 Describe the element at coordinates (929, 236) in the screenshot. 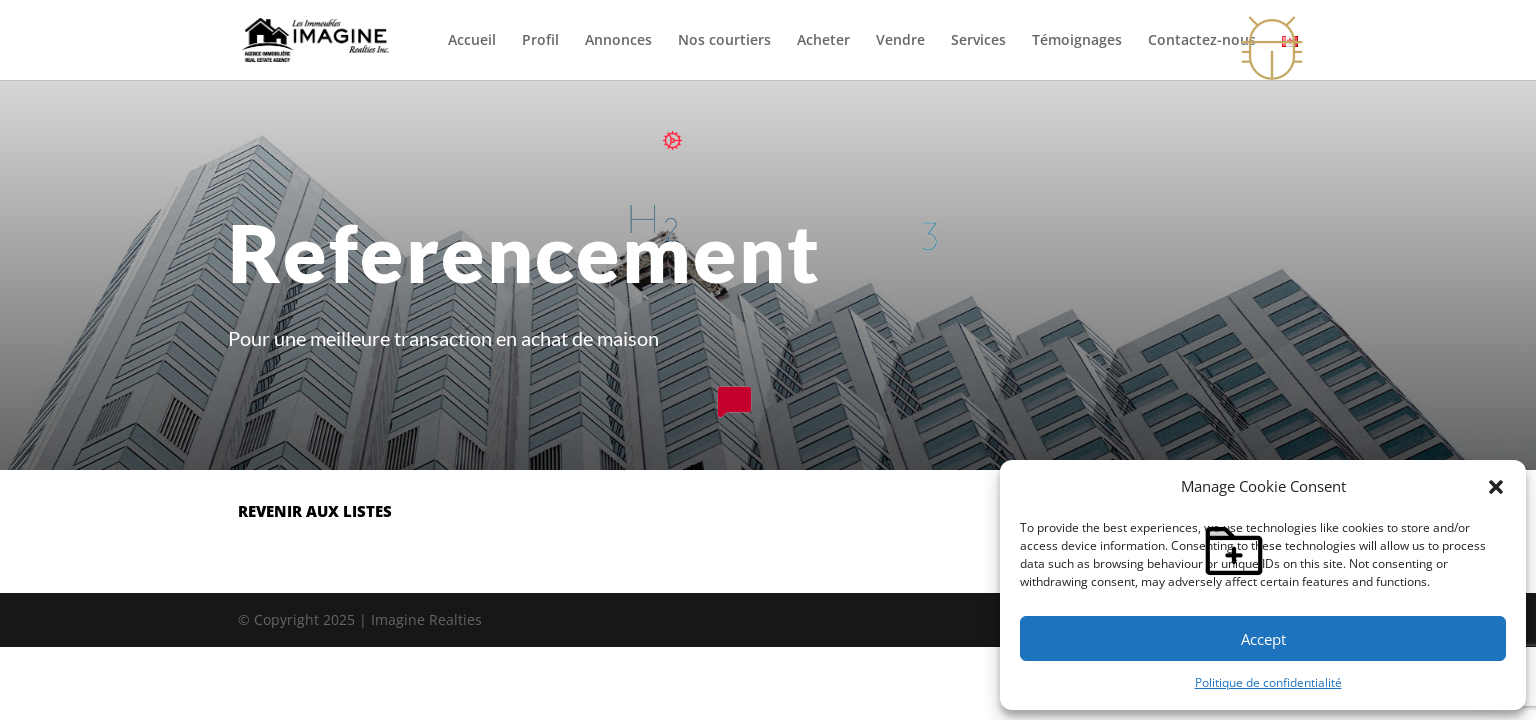

I see `indicates step three in a multi-step process` at that location.